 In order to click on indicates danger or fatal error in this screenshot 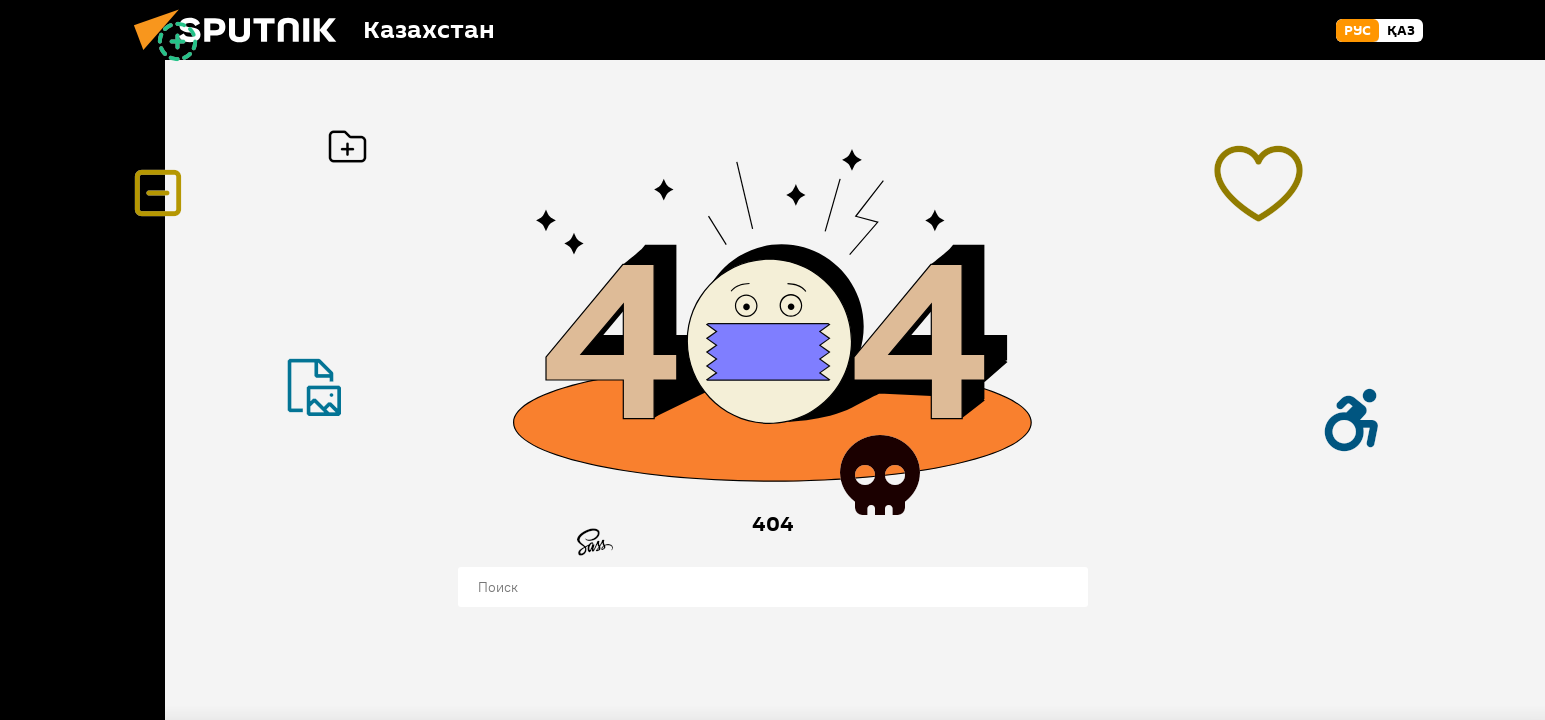, I will do `click(880, 475)`.